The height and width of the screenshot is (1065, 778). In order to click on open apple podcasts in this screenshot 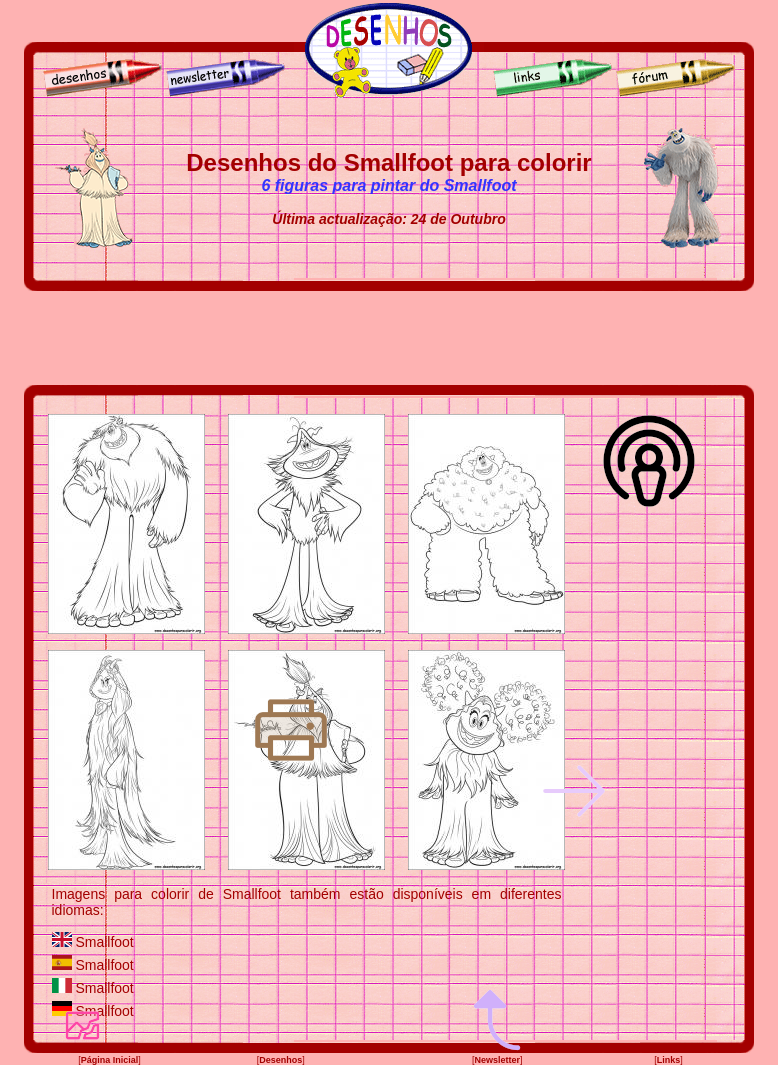, I will do `click(649, 461)`.